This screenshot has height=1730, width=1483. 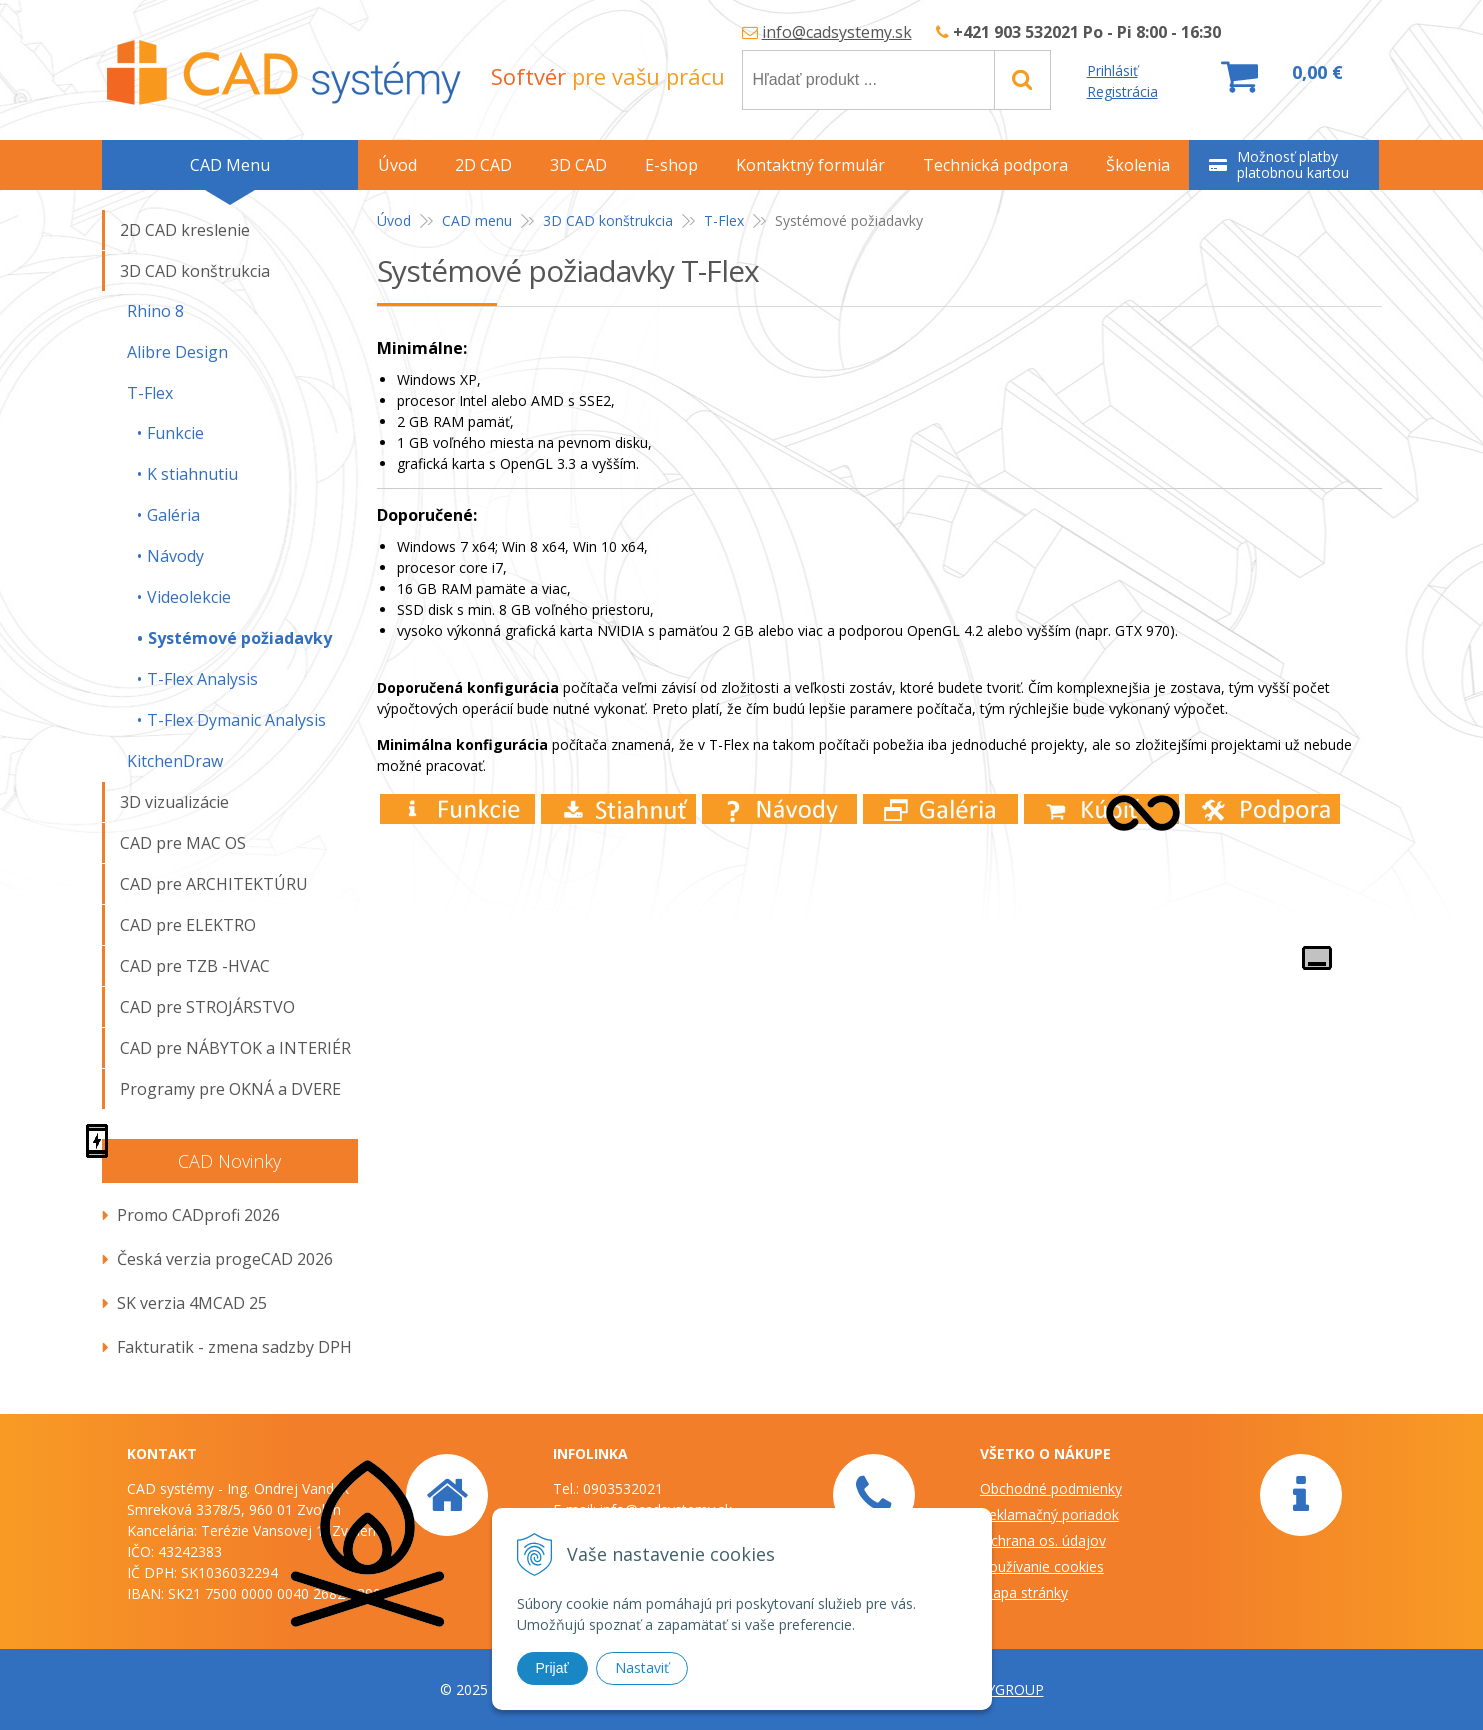 What do you see at coordinates (1143, 813) in the screenshot?
I see `indicates unlimited or infinite content` at bounding box center [1143, 813].